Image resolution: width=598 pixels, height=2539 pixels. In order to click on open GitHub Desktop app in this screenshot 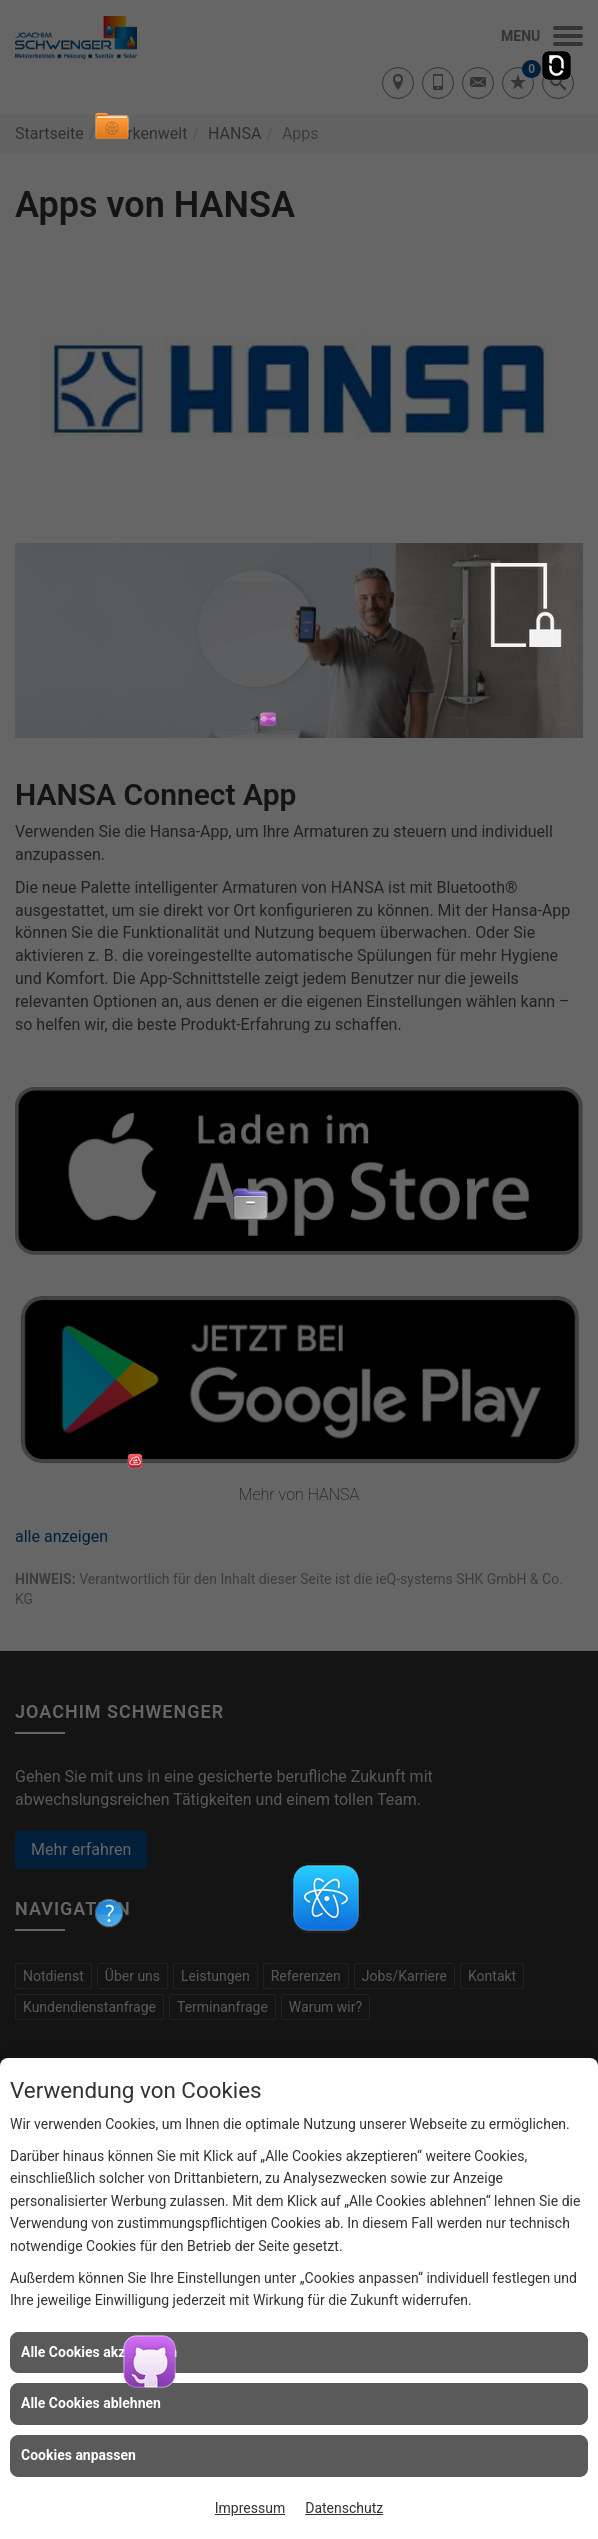, I will do `click(149, 2361)`.